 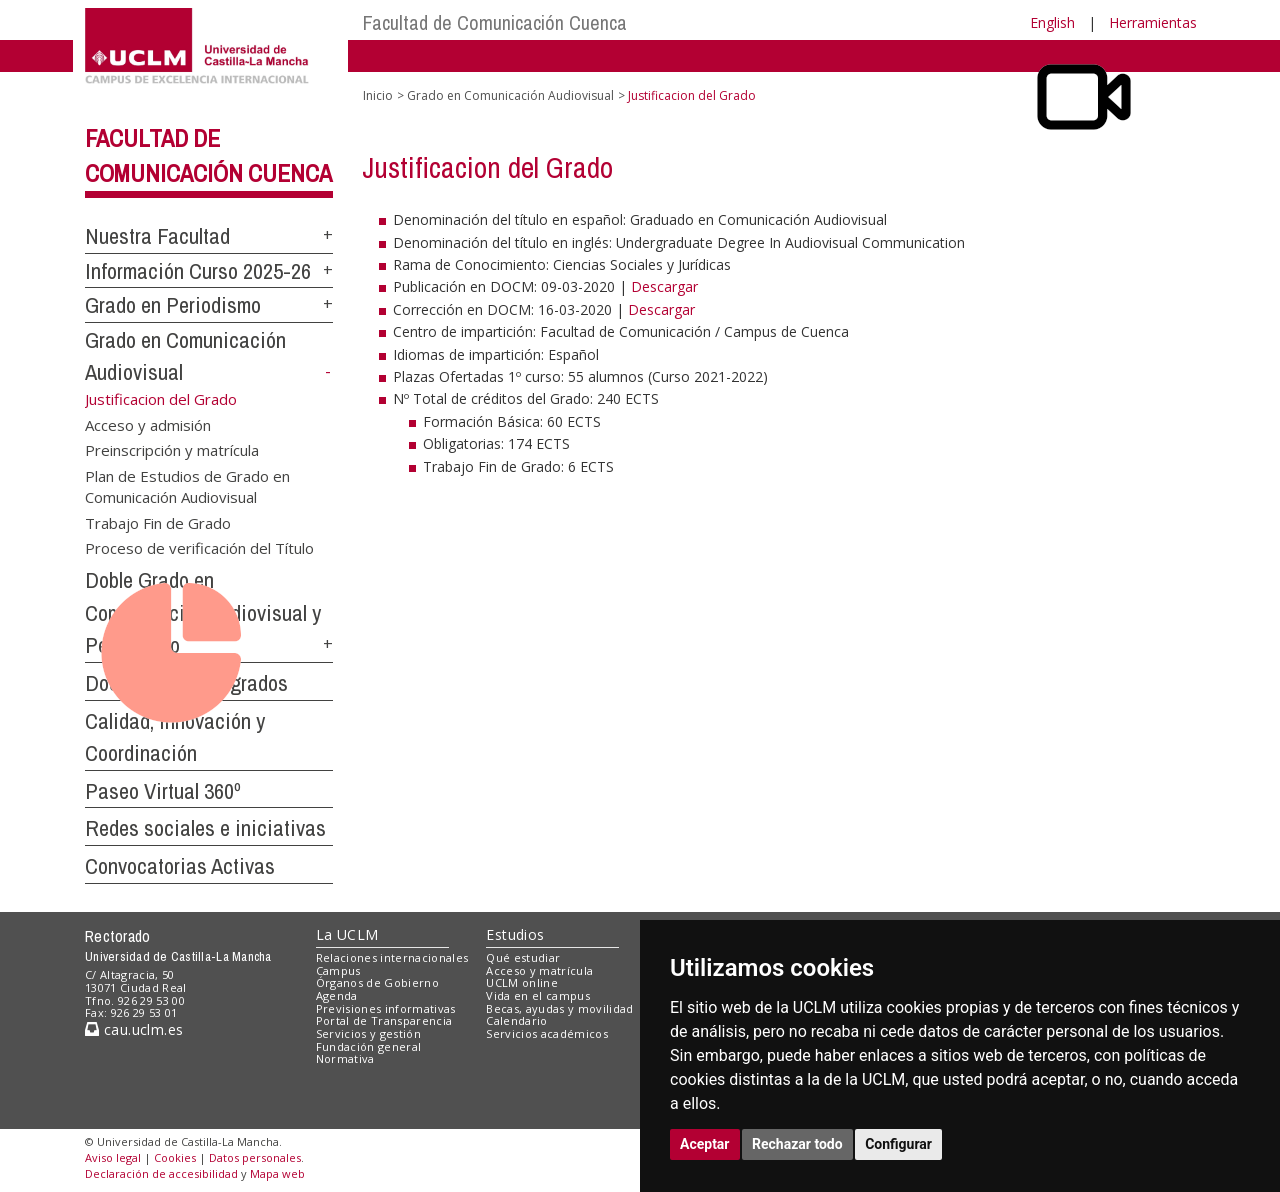 I want to click on start a video call, so click(x=1084, y=97).